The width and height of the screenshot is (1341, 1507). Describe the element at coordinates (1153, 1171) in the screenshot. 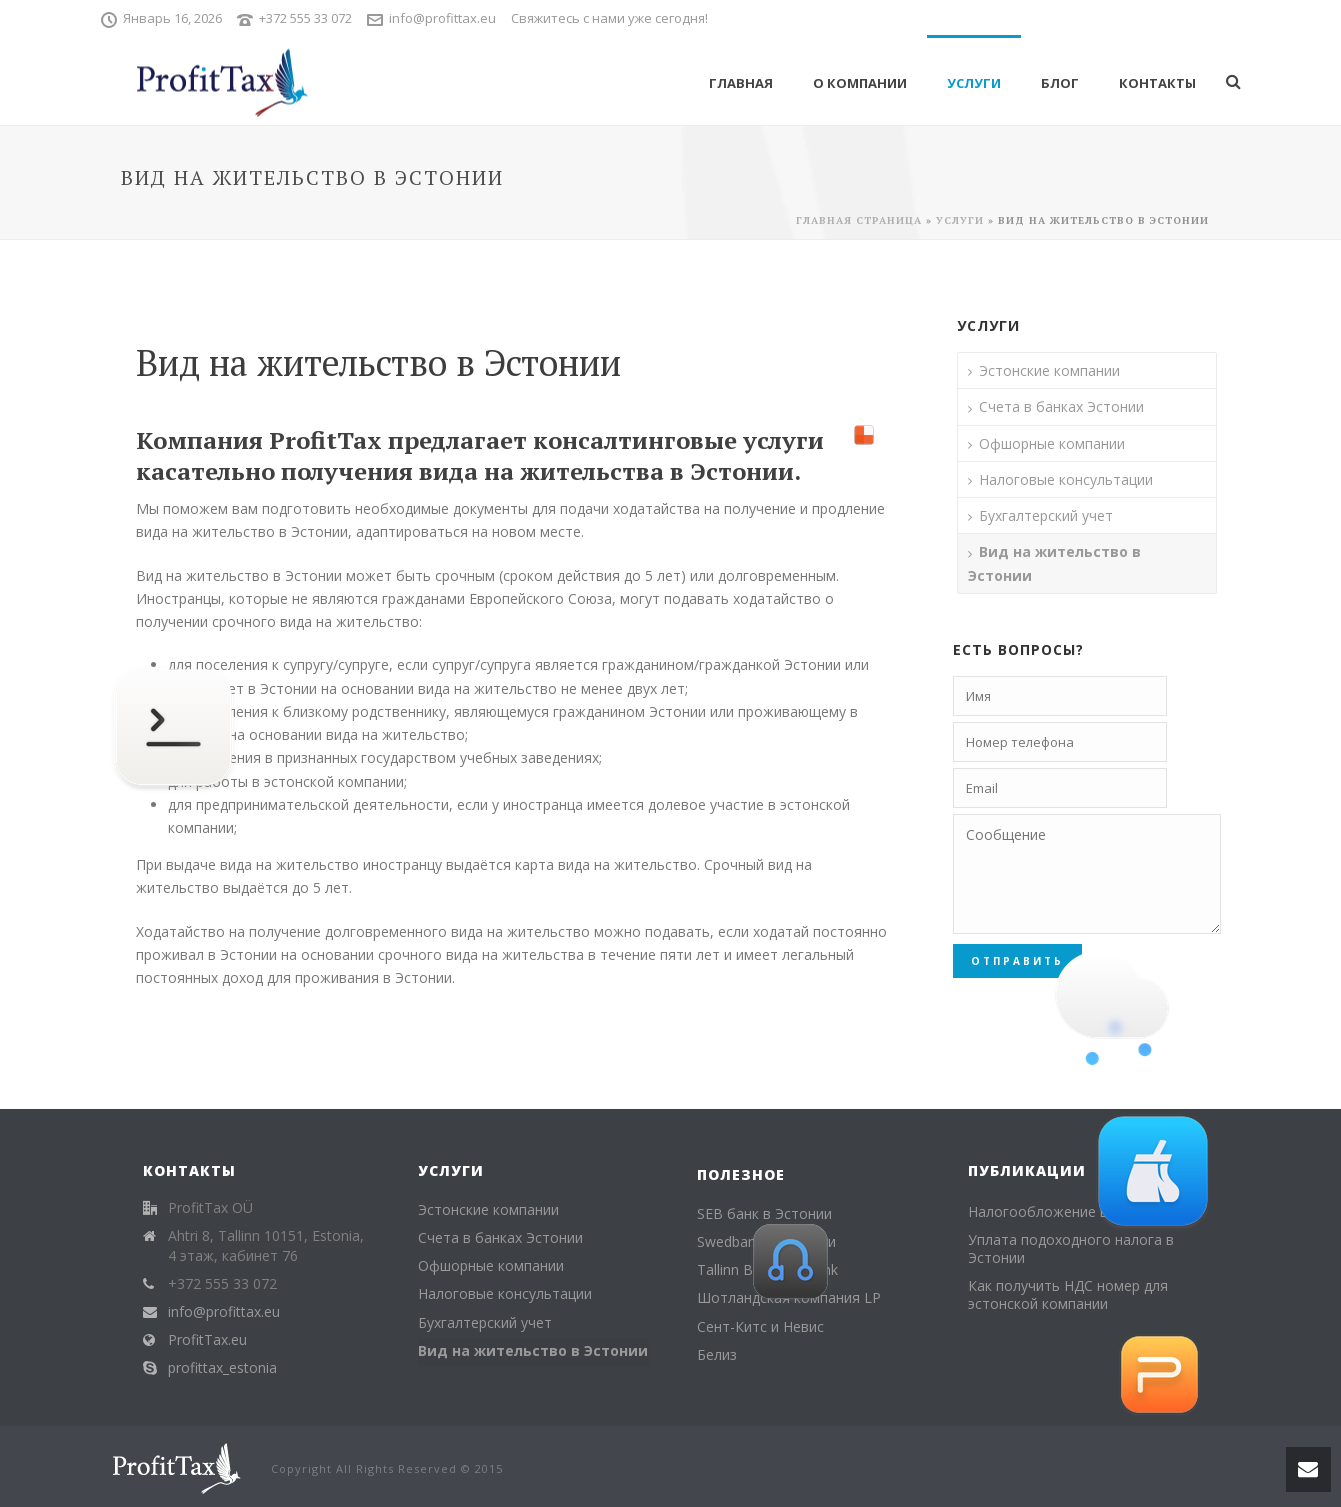

I see `open svgcleaner app` at that location.